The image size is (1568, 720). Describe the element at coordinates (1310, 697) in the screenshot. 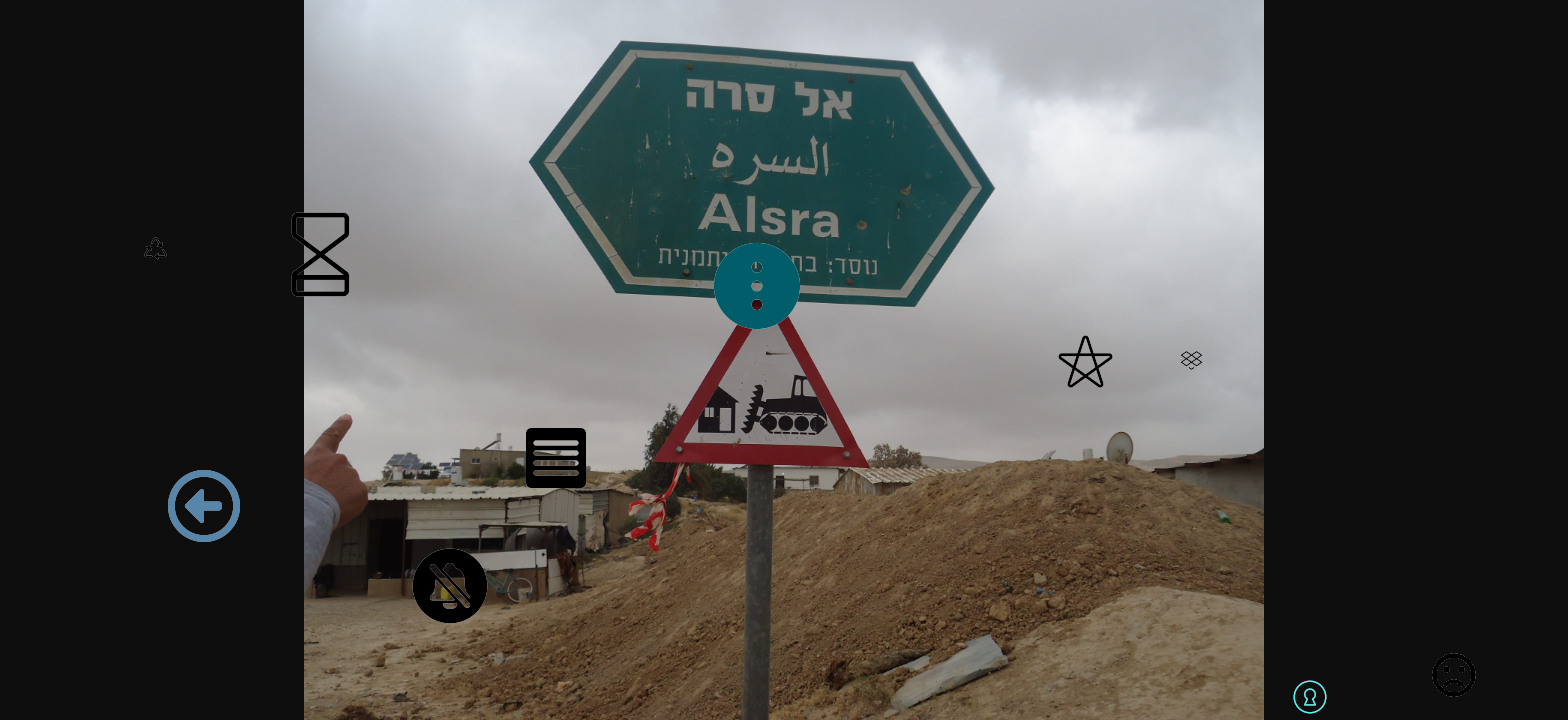

I see `access security or privacy settings` at that location.